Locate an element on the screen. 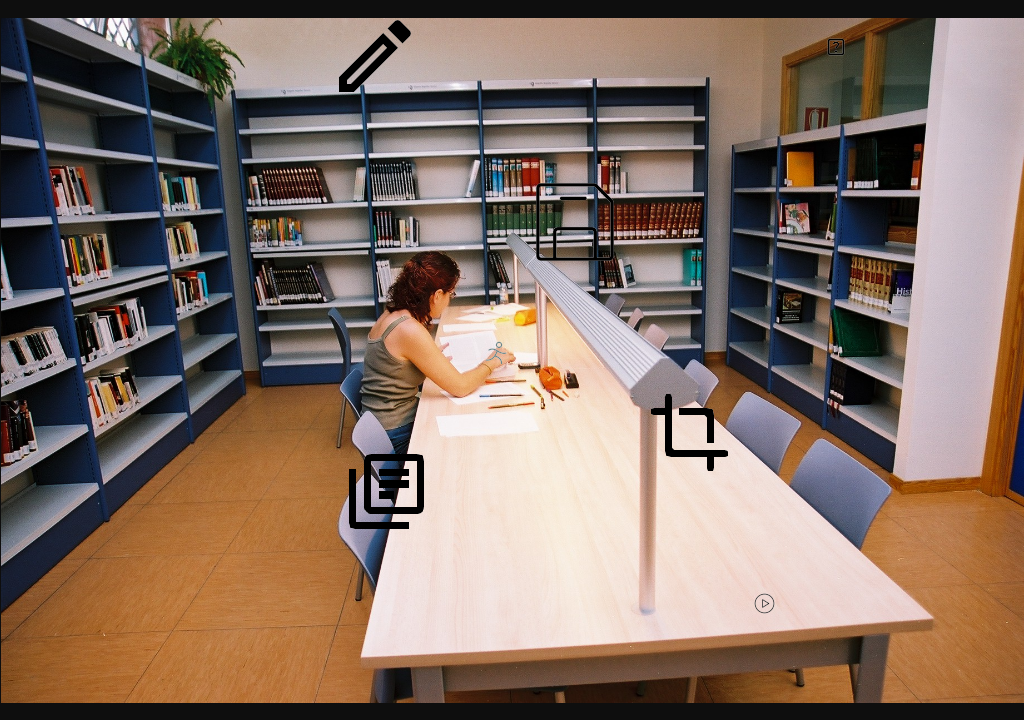 Image resolution: width=1024 pixels, height=720 pixels. save current file or document is located at coordinates (575, 222).